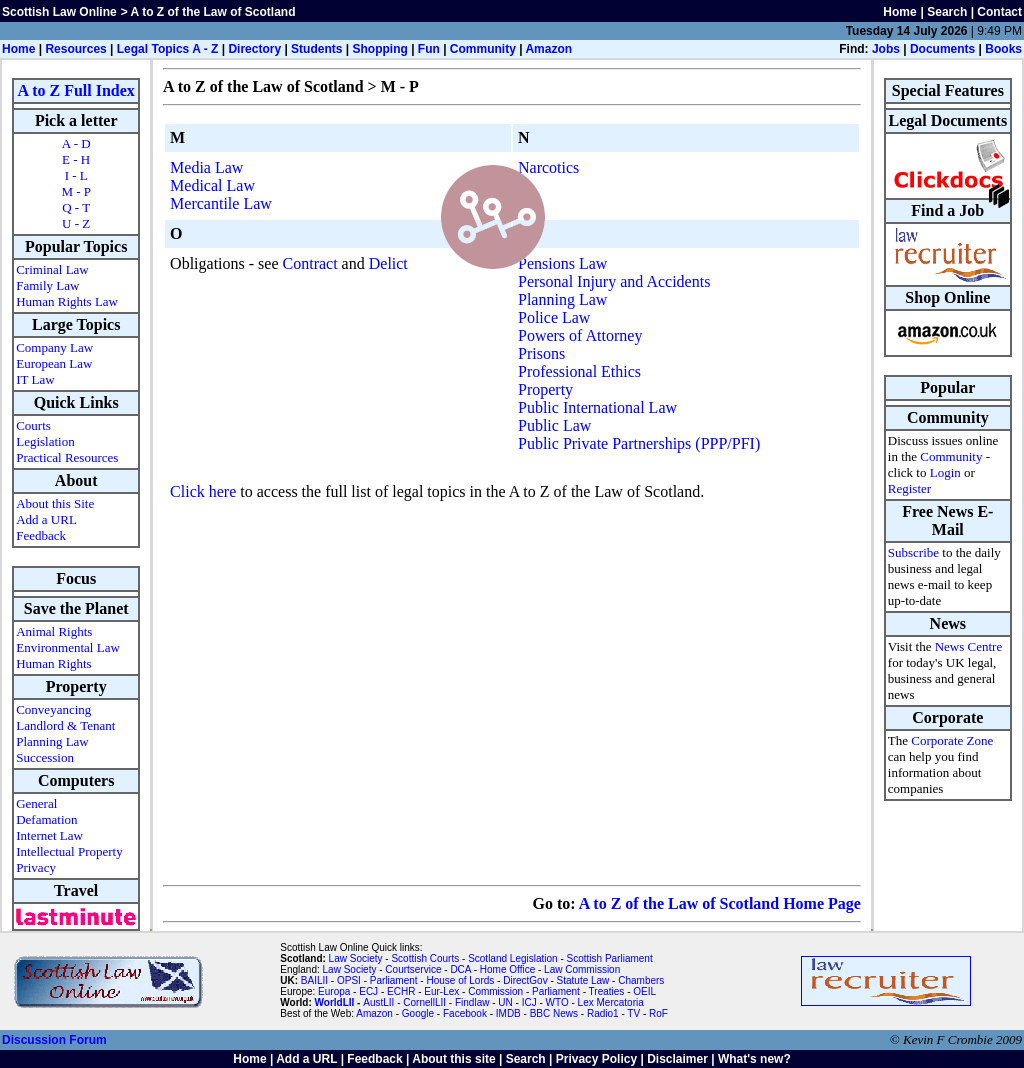 Image resolution: width=1024 pixels, height=1068 pixels. Describe the element at coordinates (493, 217) in the screenshot. I see `open namuwiki website` at that location.